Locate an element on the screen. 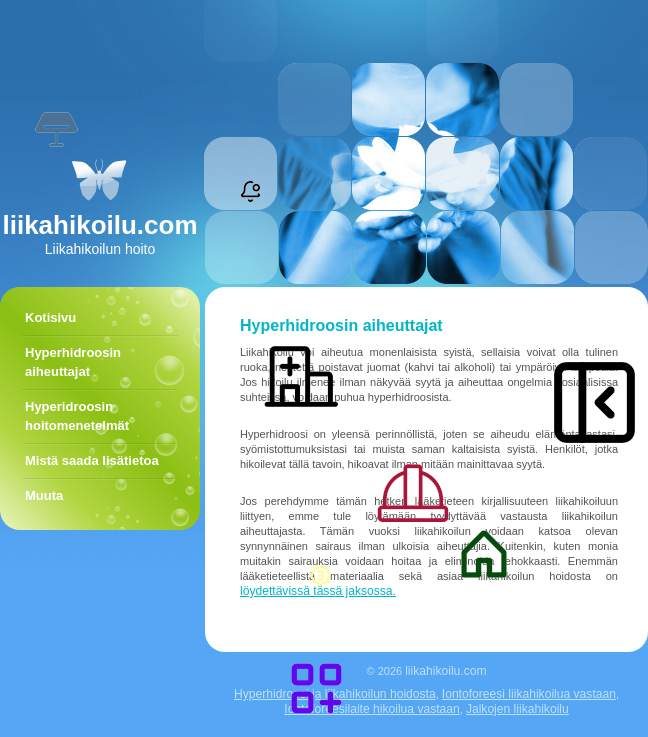 The image size is (648, 737). indicates third place or bronze ranking is located at coordinates (320, 575).